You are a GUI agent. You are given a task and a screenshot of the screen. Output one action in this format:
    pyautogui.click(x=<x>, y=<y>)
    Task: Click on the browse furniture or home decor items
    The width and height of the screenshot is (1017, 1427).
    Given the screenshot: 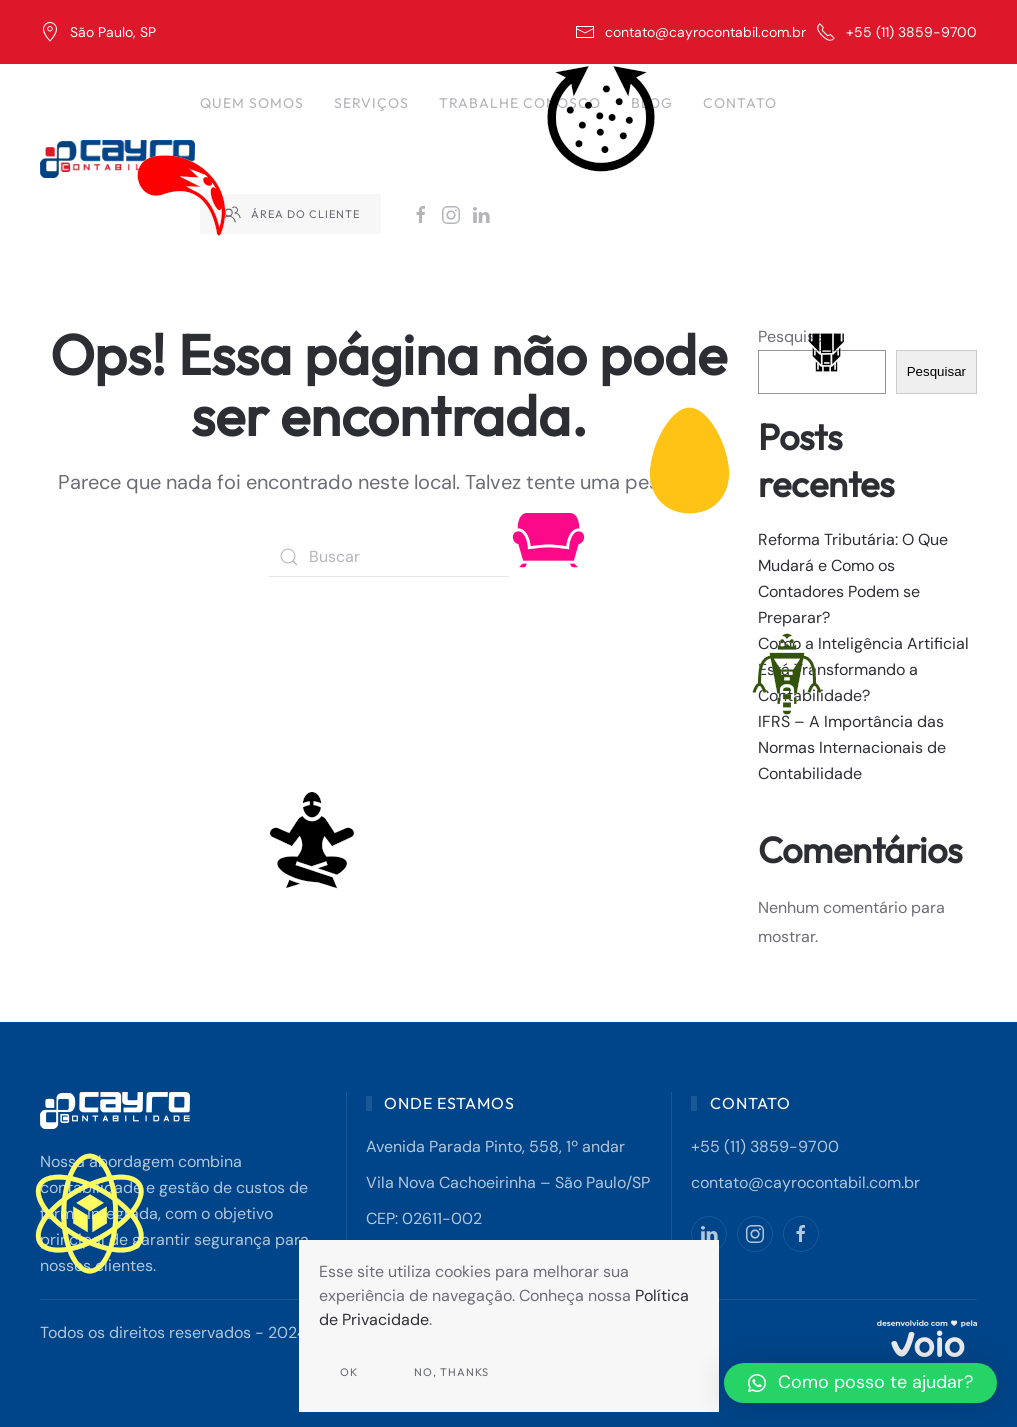 What is the action you would take?
    pyautogui.click(x=548, y=540)
    